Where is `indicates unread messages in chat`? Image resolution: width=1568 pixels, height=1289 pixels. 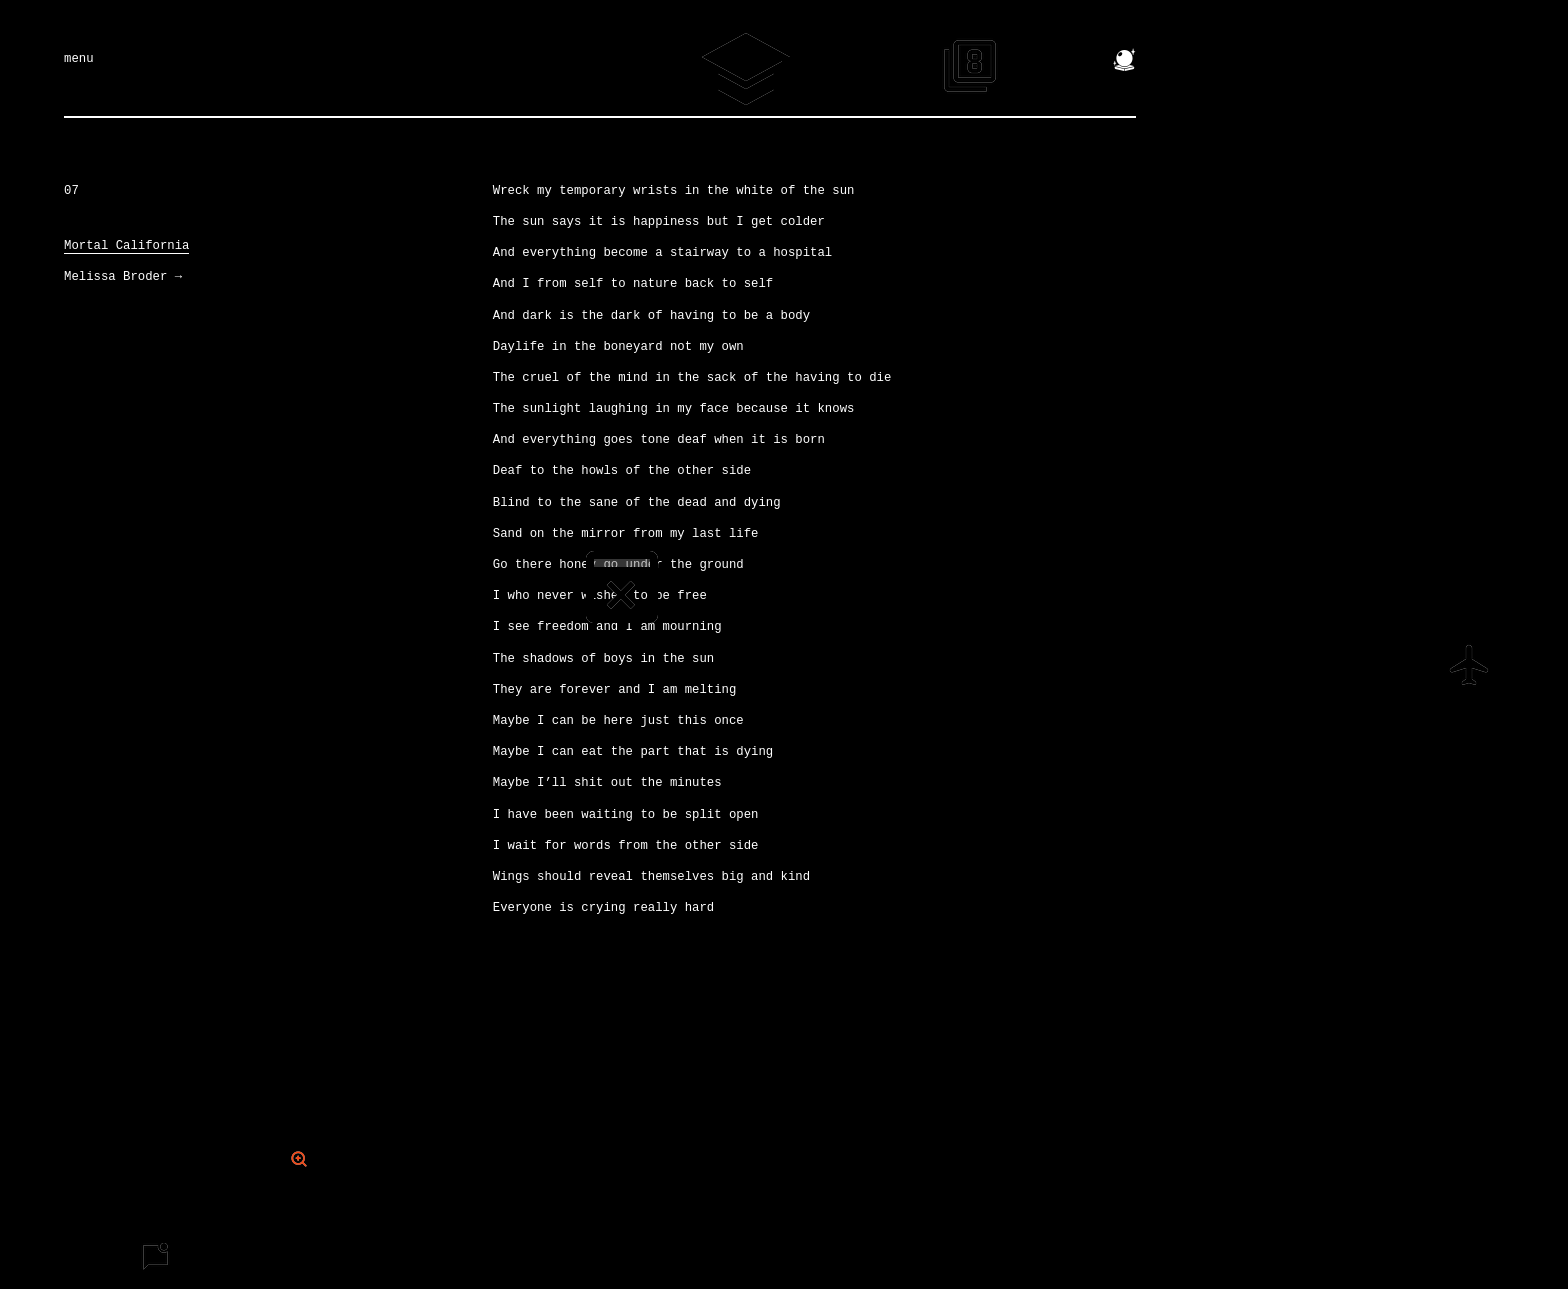 indicates unread messages in chat is located at coordinates (155, 1257).